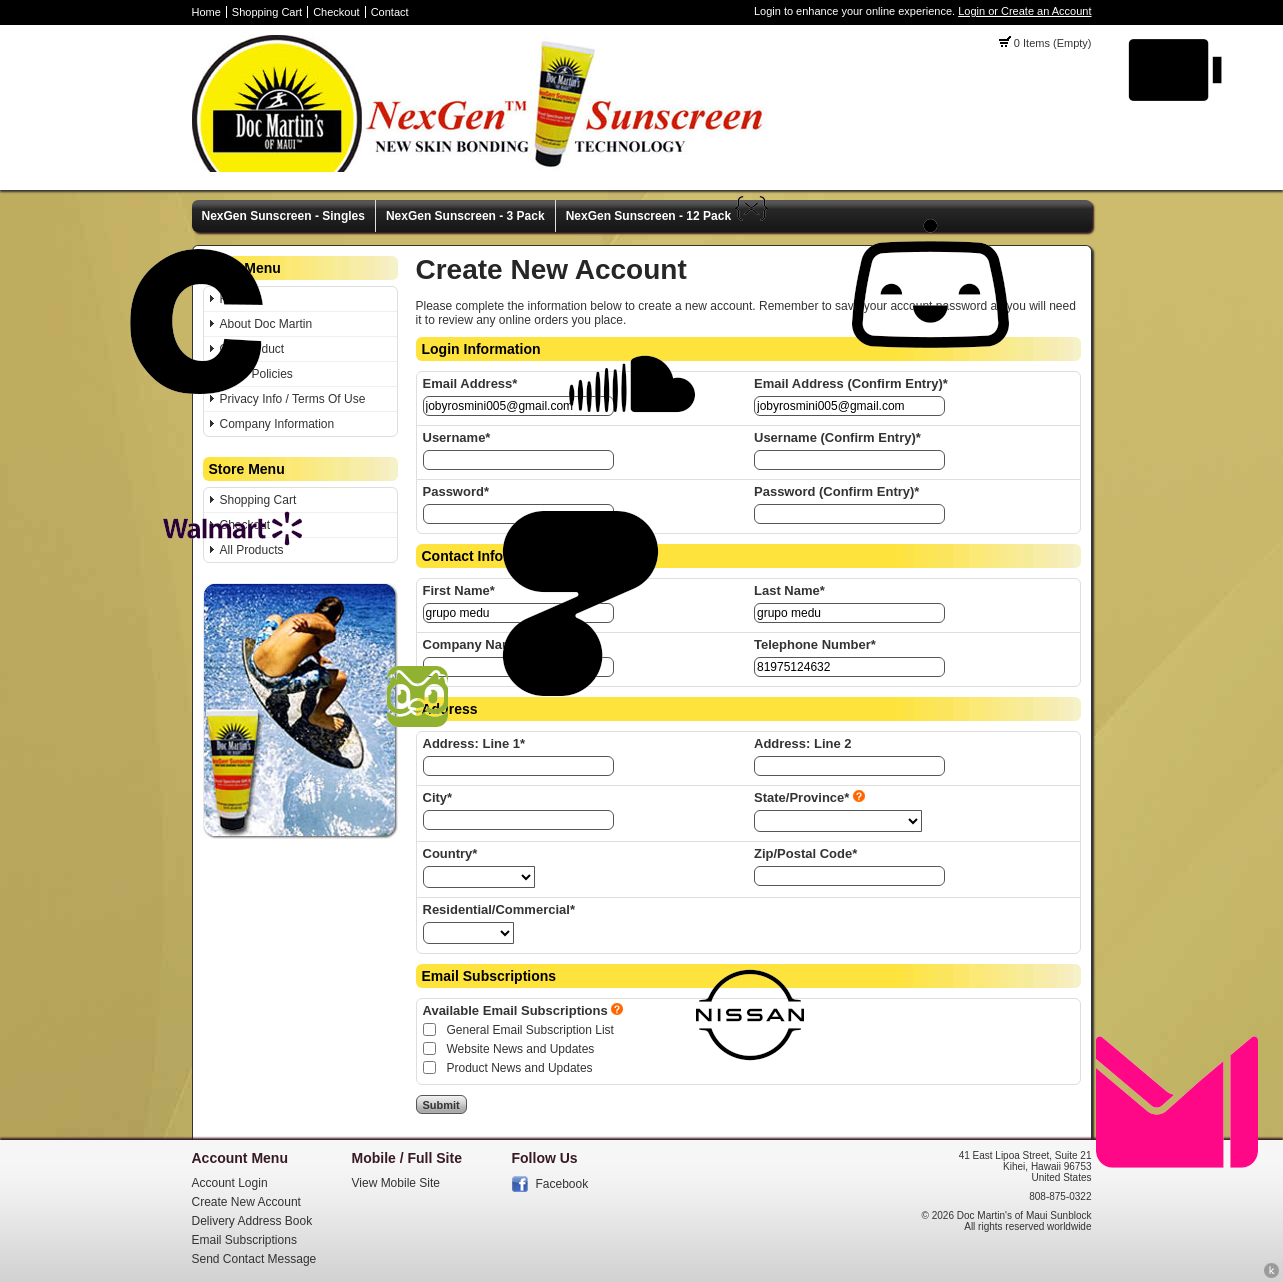 This screenshot has width=1283, height=1282. What do you see at coordinates (417, 696) in the screenshot?
I see `open the duolingo language learning app` at bounding box center [417, 696].